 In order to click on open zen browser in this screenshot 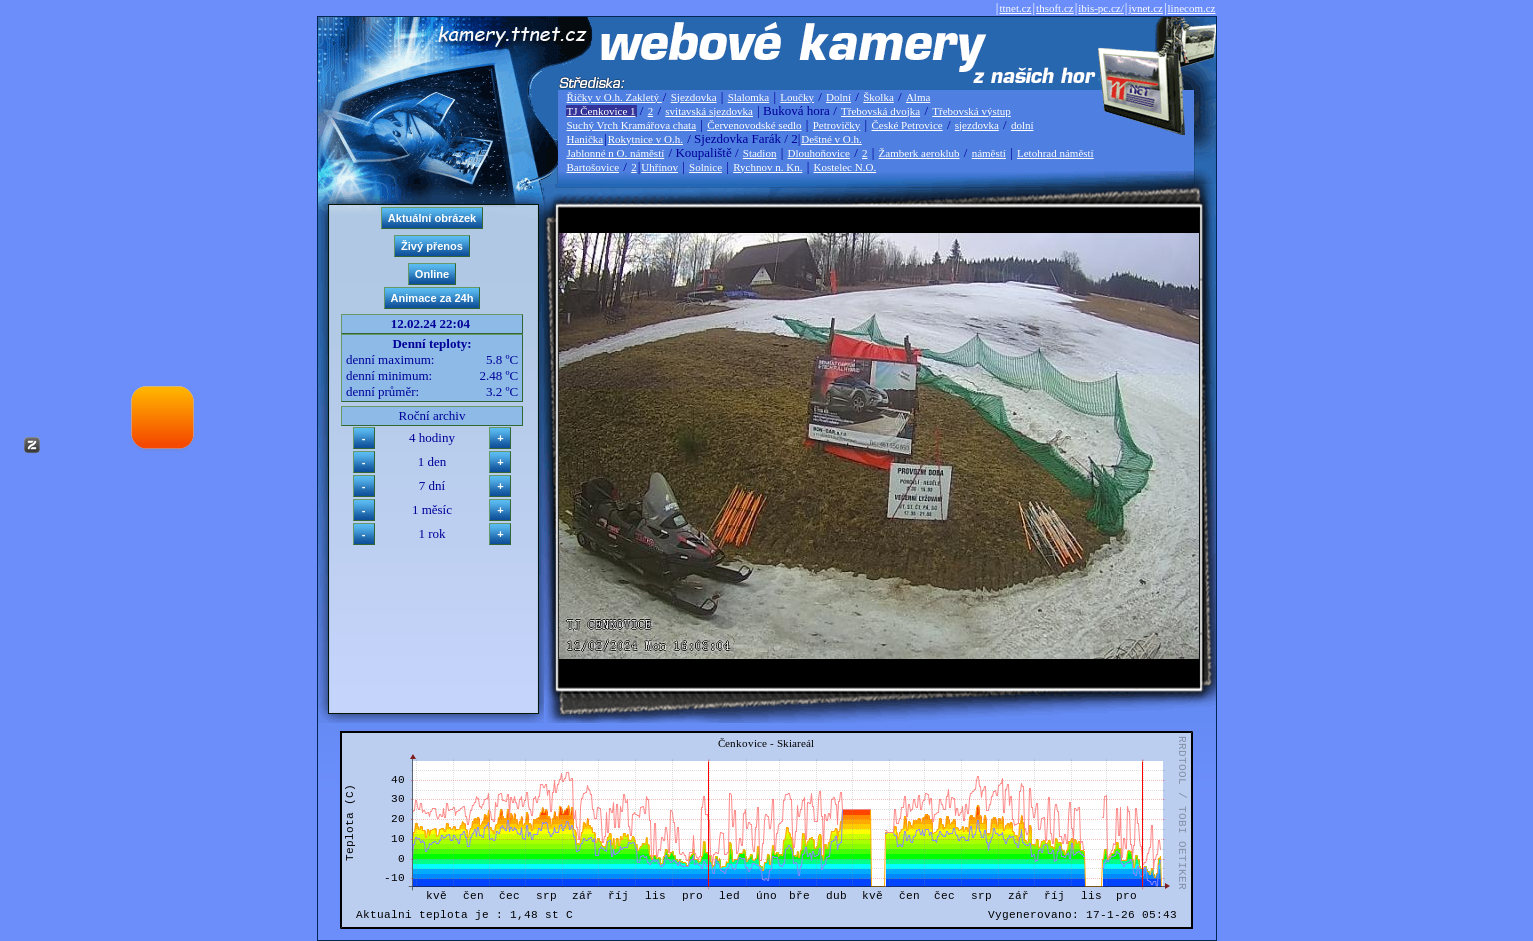, I will do `click(32, 445)`.